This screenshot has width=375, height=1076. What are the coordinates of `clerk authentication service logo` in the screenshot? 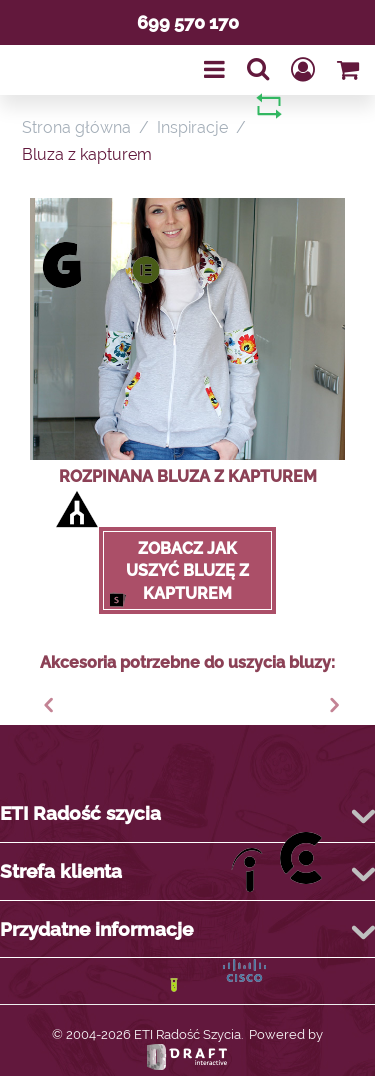 It's located at (301, 858).